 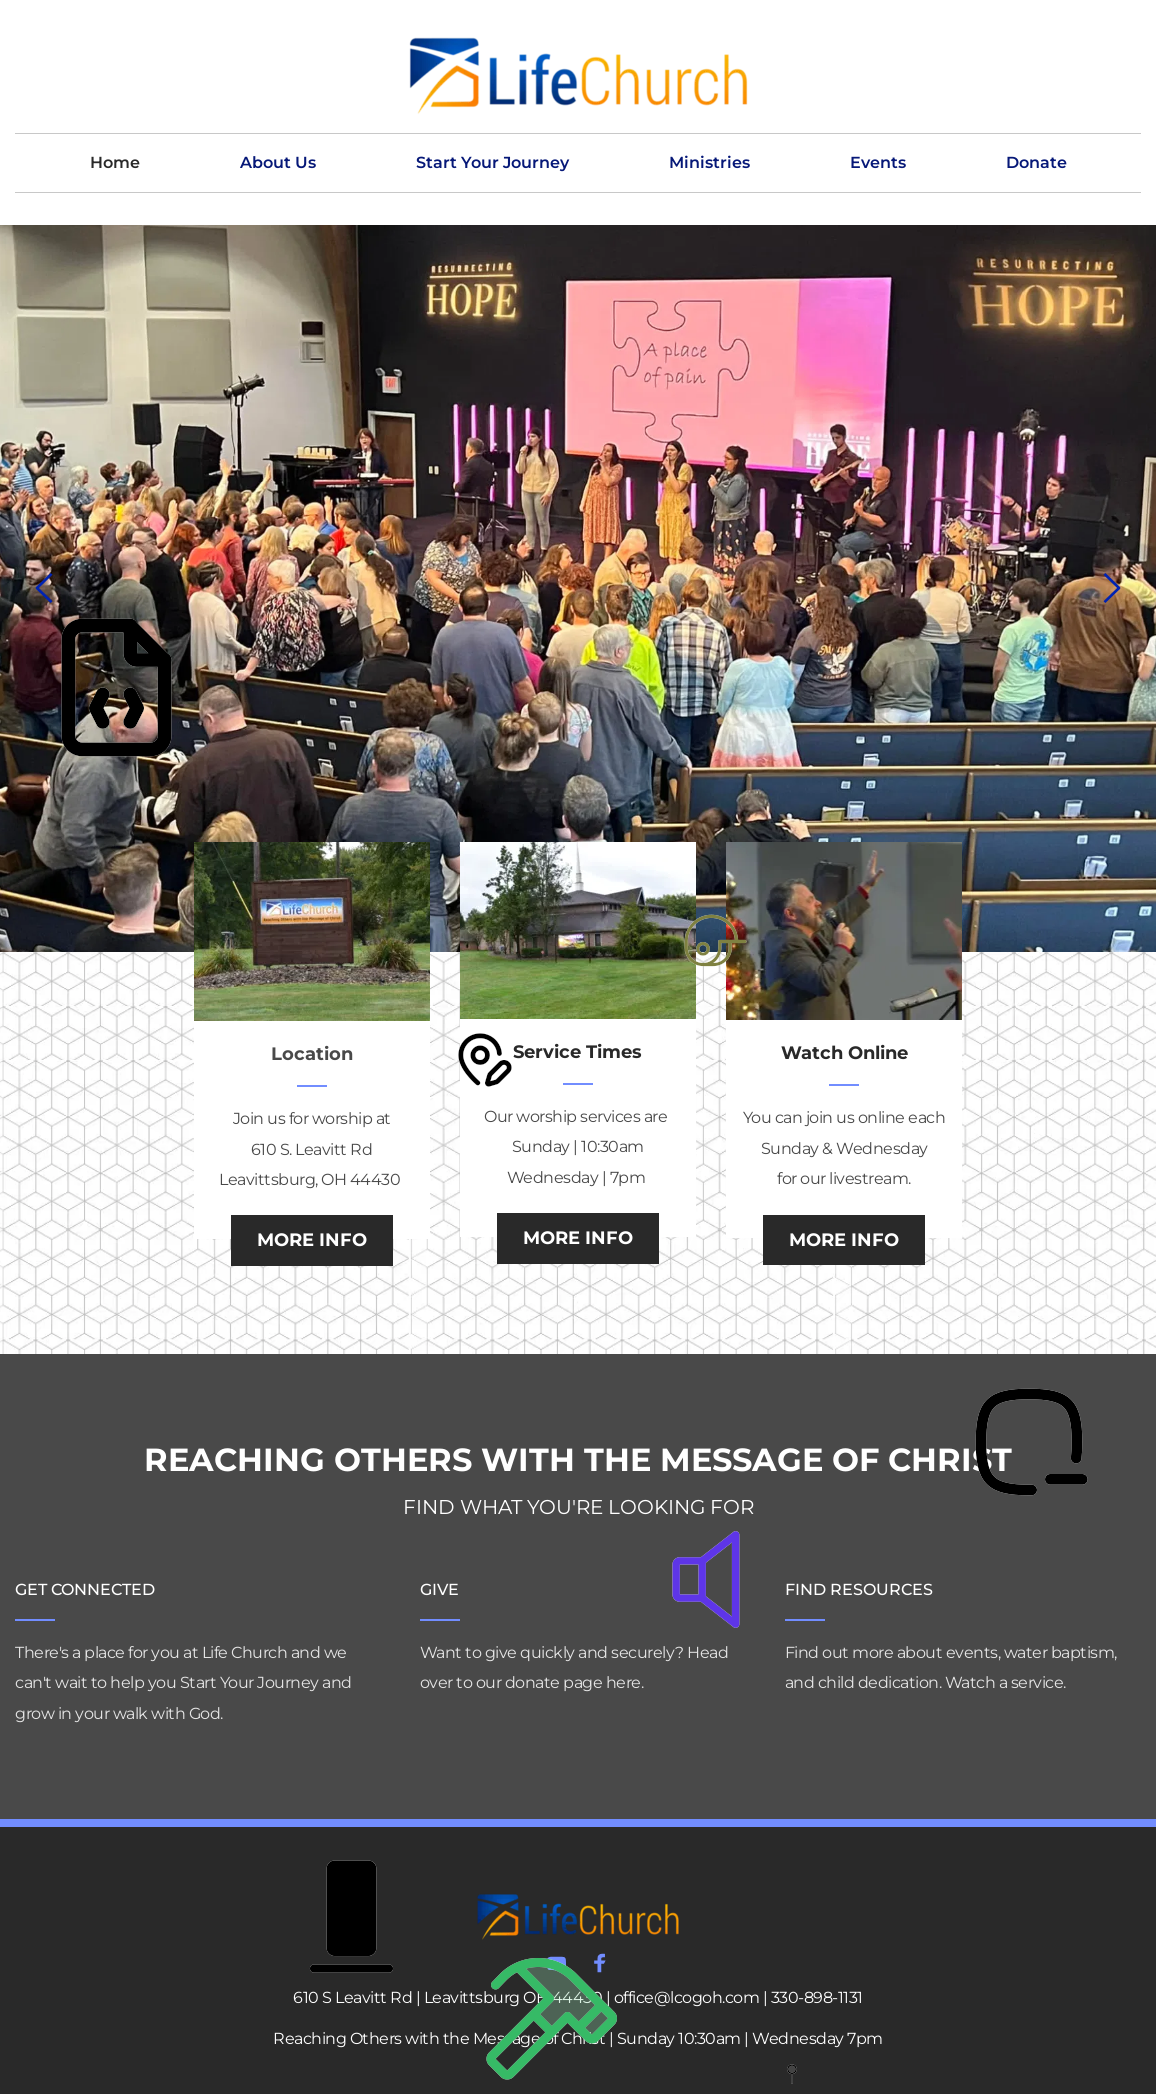 I want to click on access tools or settings, so click(x=545, y=2021).